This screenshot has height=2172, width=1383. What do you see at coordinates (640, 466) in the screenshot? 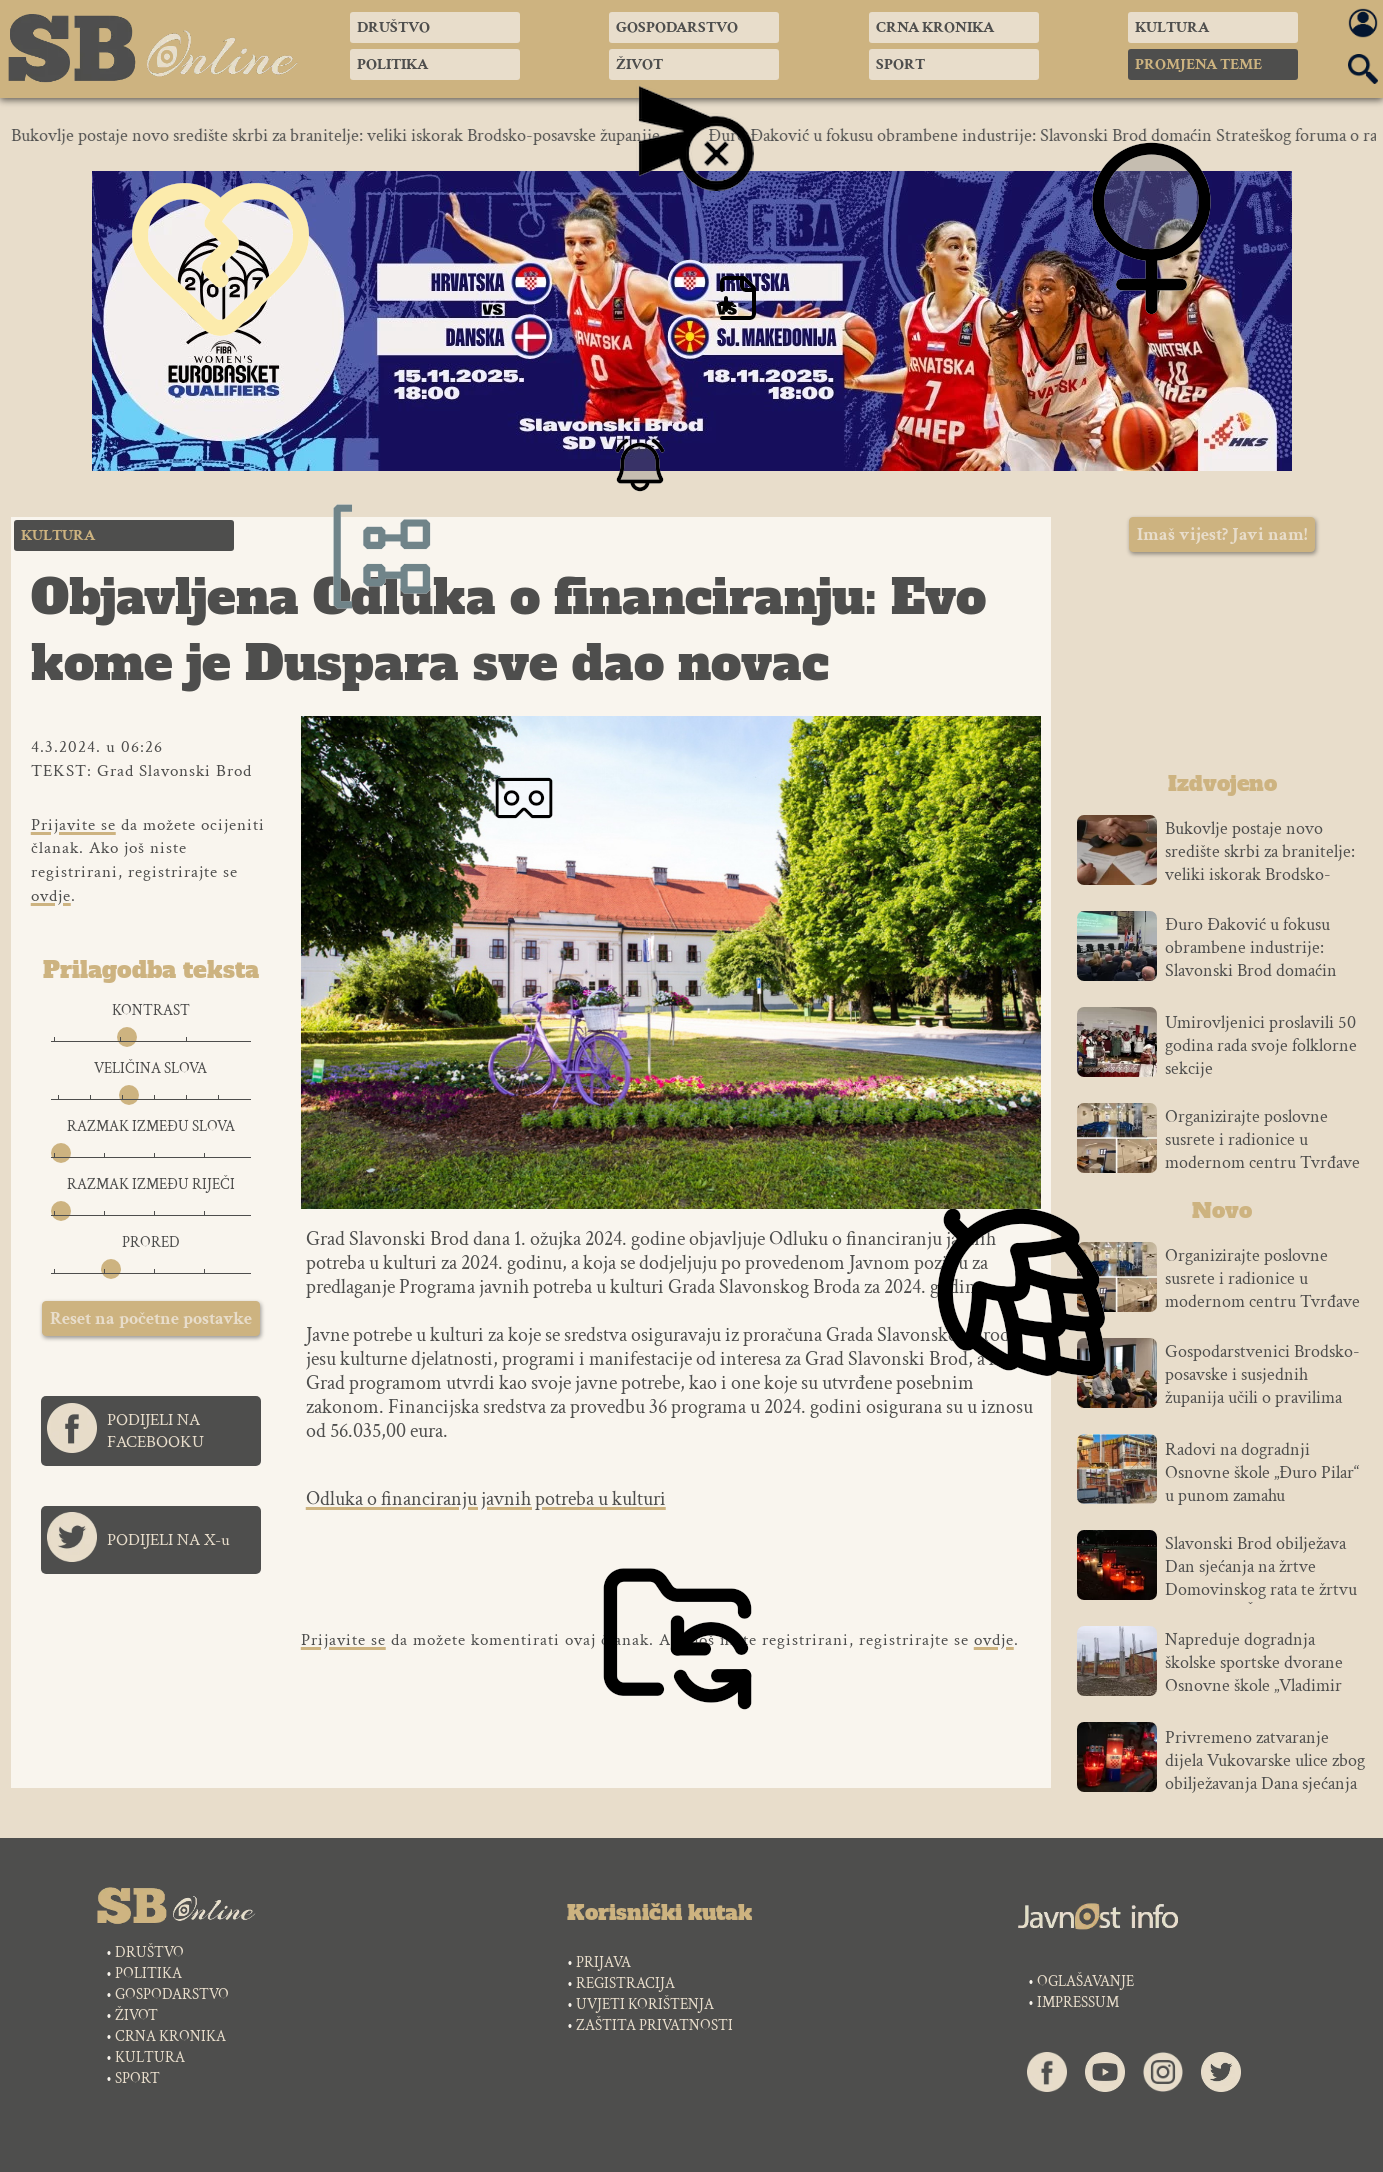
I see `indicates new notifications are available` at bounding box center [640, 466].